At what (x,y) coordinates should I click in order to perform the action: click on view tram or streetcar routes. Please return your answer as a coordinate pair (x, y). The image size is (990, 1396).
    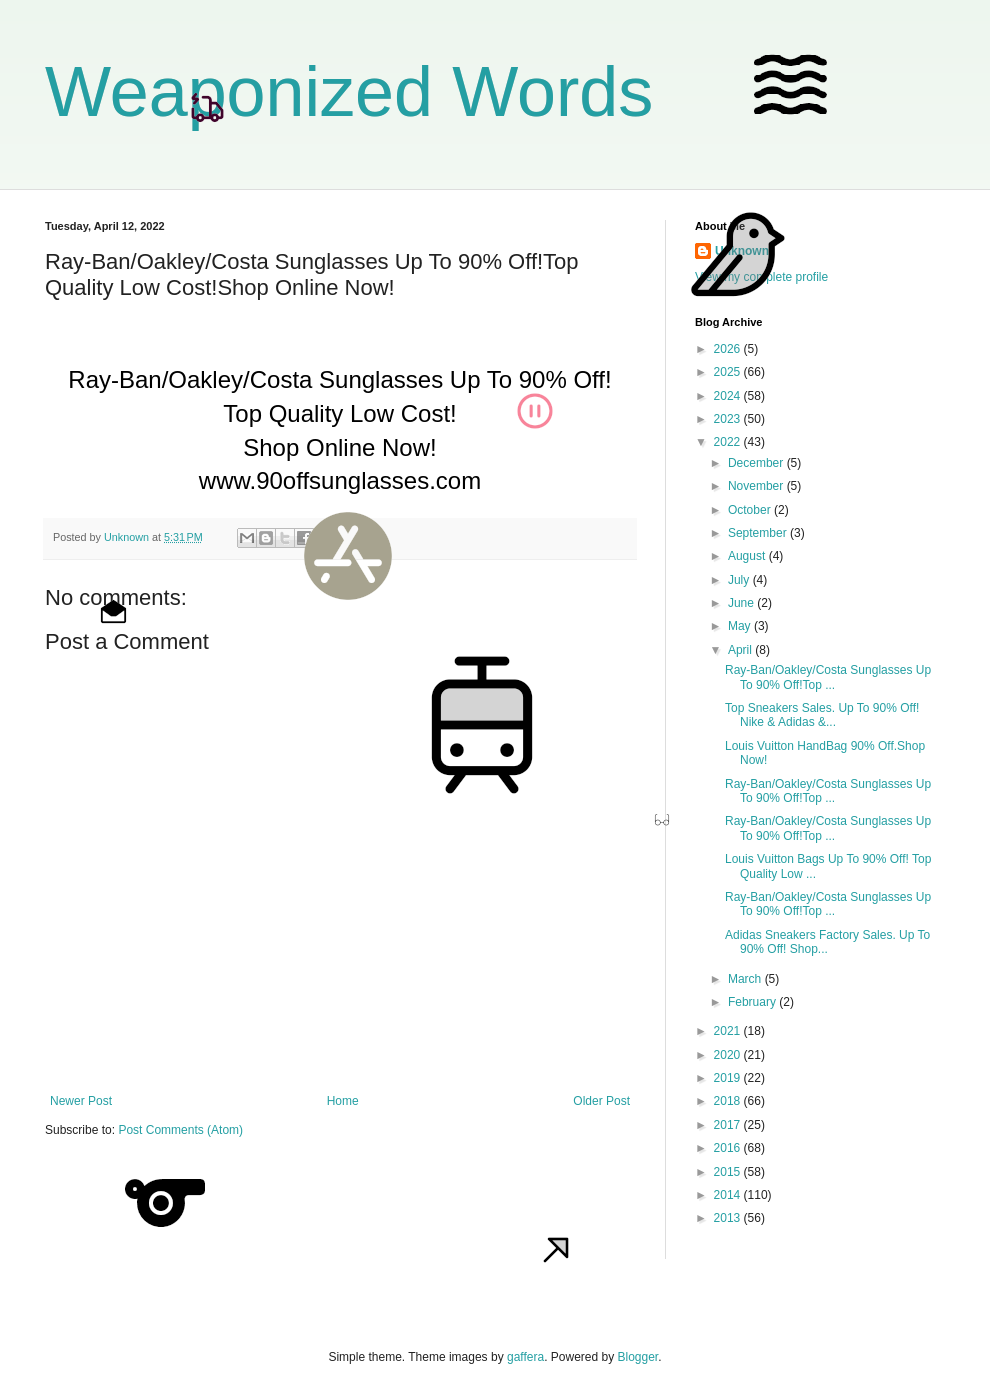
    Looking at the image, I should click on (482, 725).